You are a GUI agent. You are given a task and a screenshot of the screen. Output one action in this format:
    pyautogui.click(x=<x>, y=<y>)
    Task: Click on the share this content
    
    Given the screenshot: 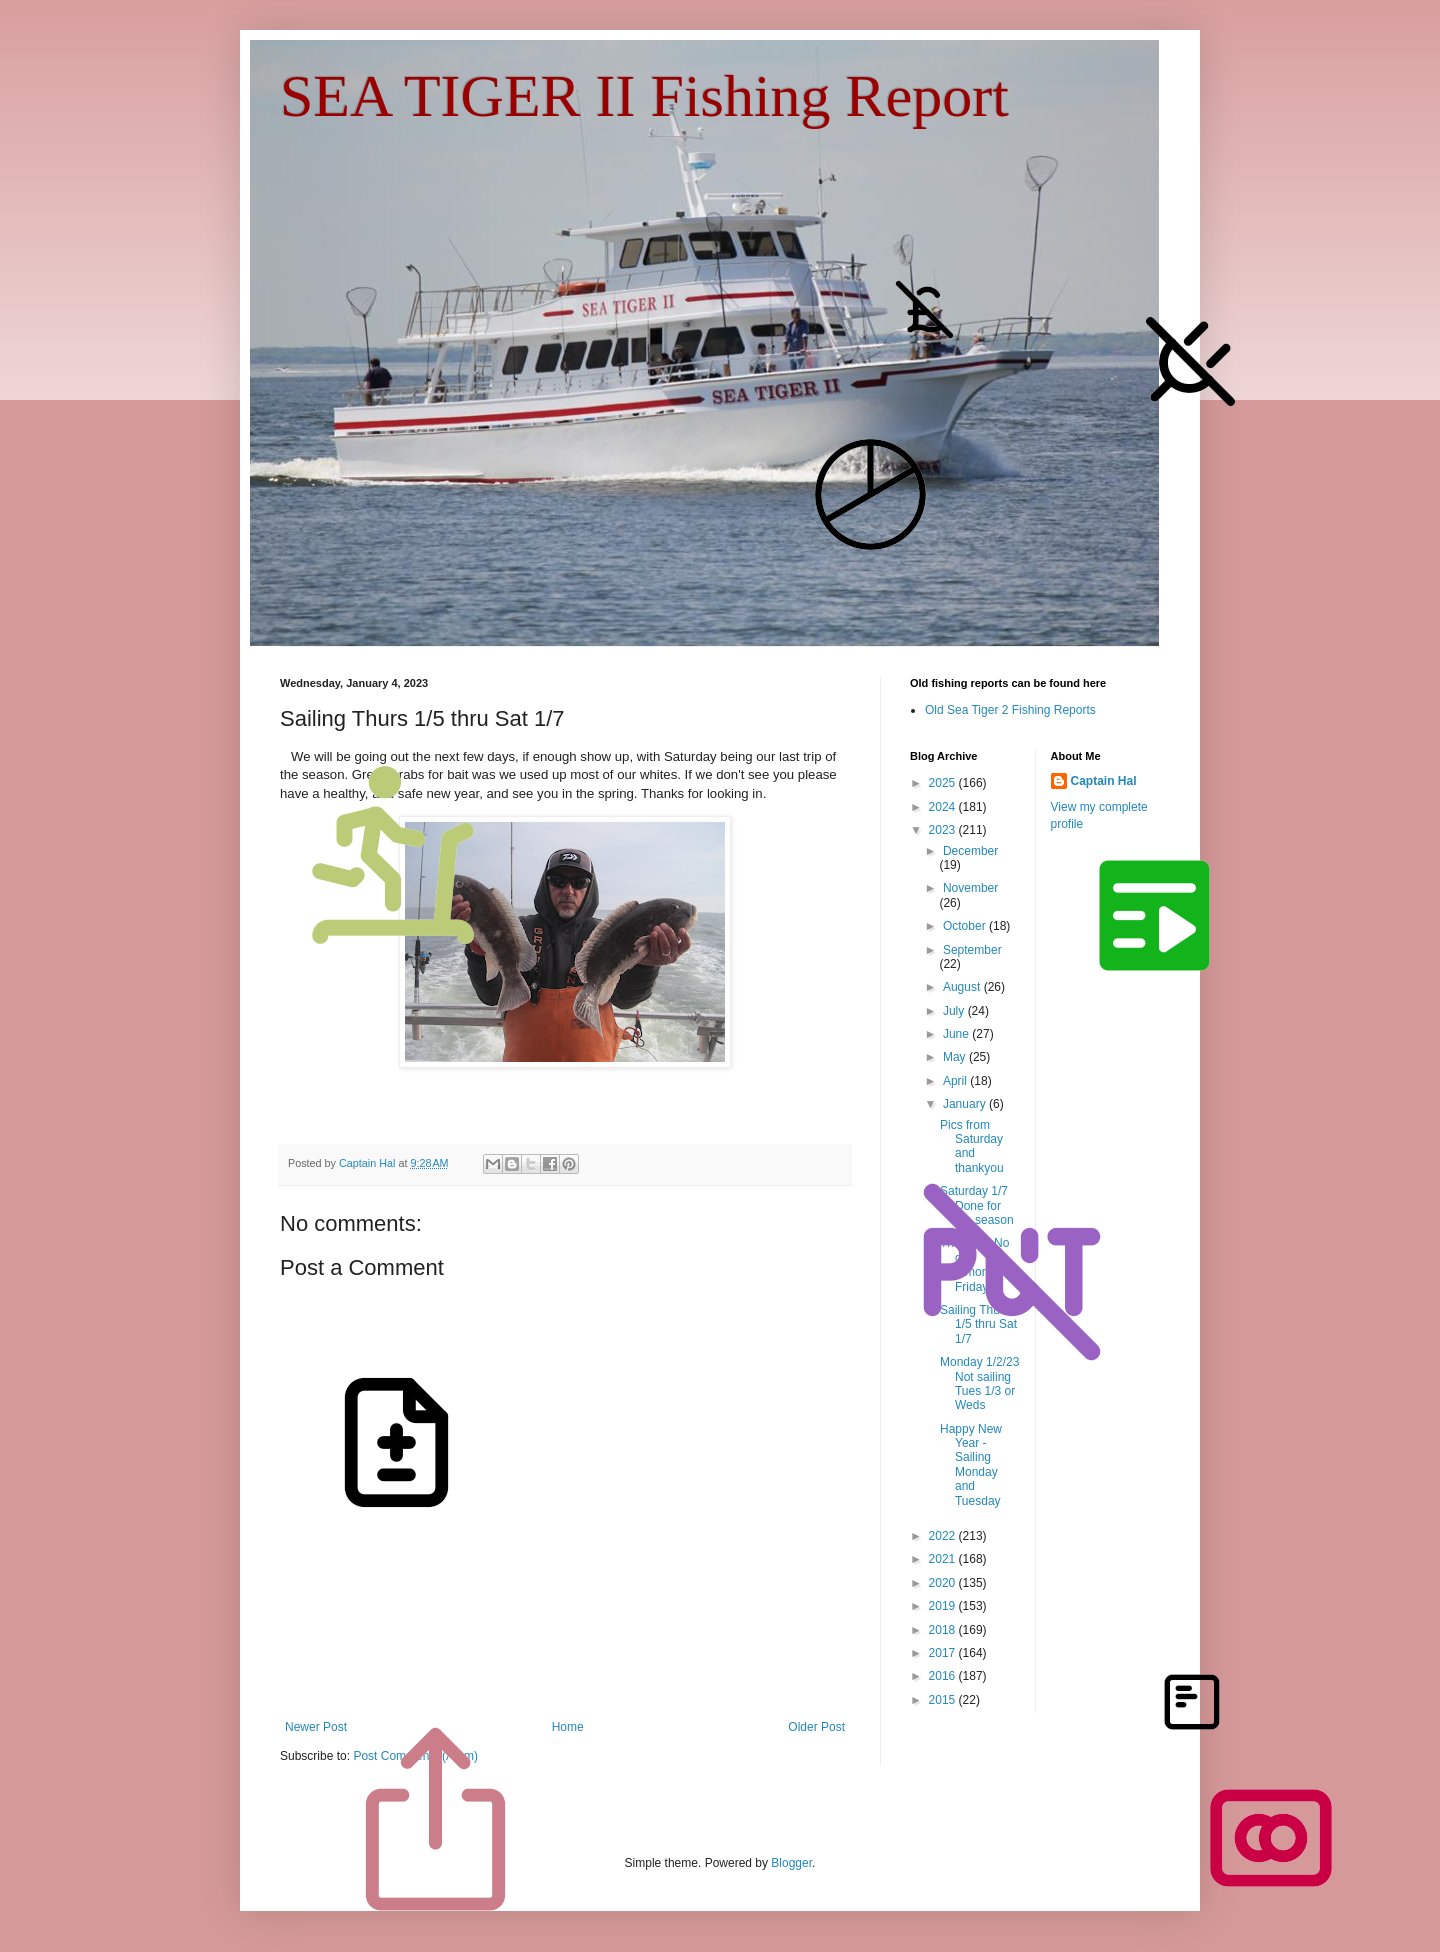 What is the action you would take?
    pyautogui.click(x=435, y=1823)
    